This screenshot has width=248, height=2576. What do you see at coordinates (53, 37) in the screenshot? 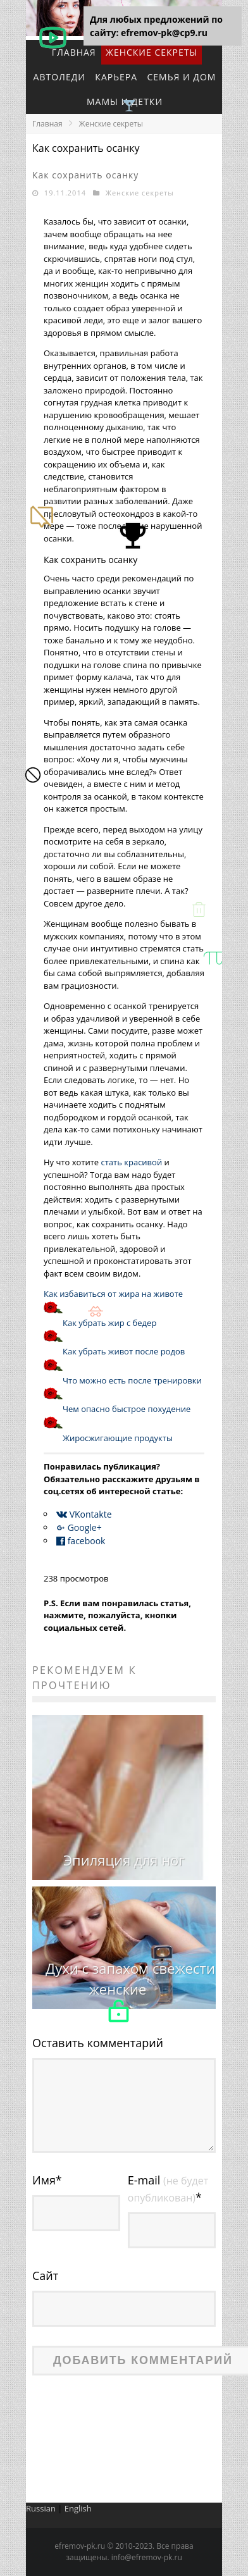
I see `open YouTube app` at bounding box center [53, 37].